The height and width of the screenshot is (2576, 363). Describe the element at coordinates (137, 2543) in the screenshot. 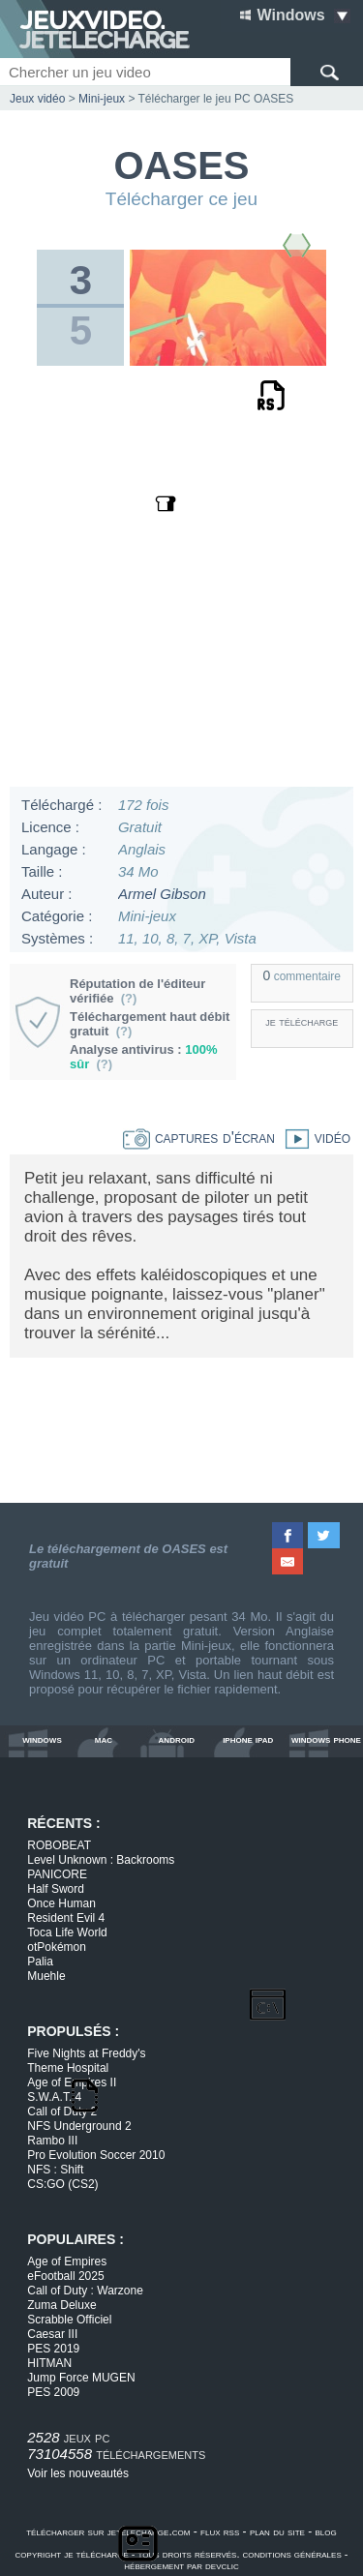

I see `view your profile or identification card` at that location.